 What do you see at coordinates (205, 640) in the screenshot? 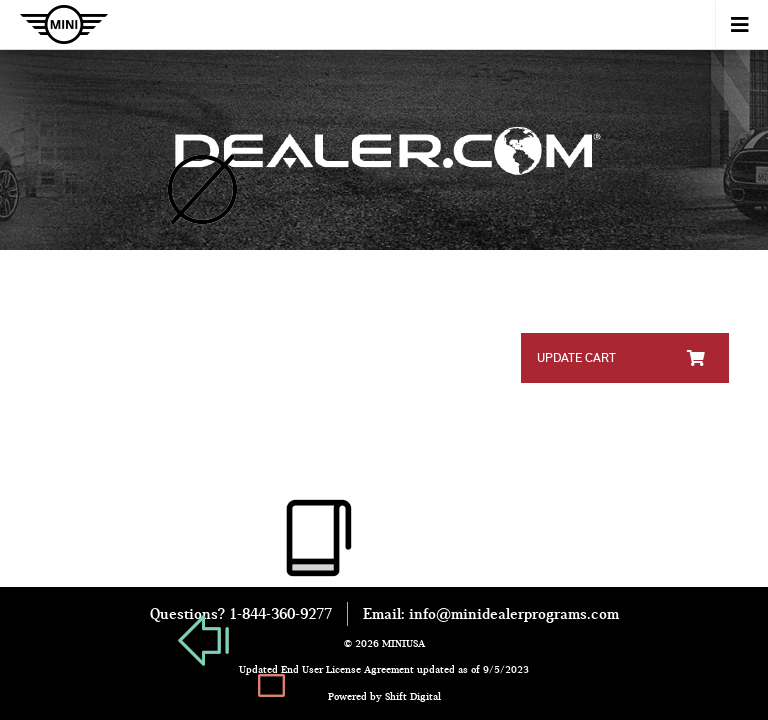
I see `go back to the previous screen` at bounding box center [205, 640].